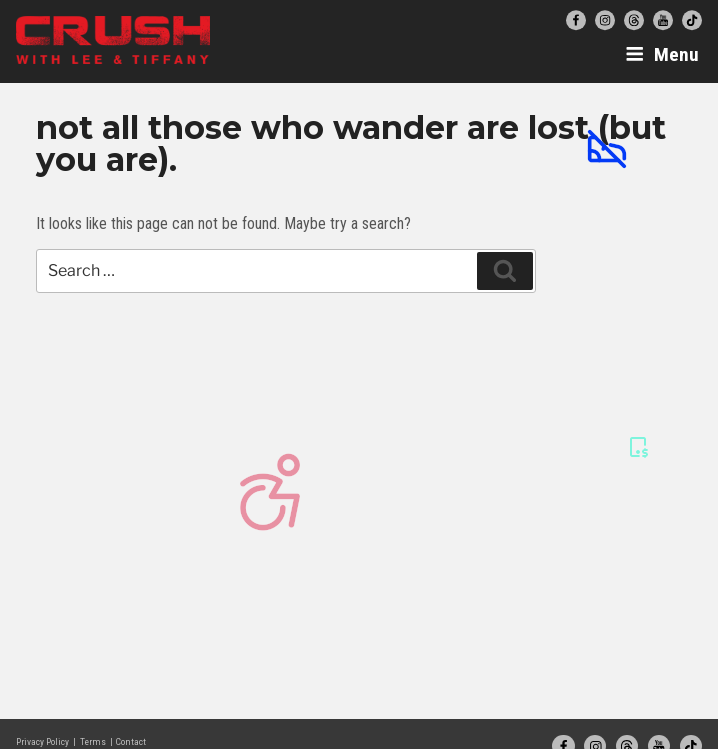 This screenshot has width=718, height=749. I want to click on access tablet payment or billing settings, so click(638, 447).